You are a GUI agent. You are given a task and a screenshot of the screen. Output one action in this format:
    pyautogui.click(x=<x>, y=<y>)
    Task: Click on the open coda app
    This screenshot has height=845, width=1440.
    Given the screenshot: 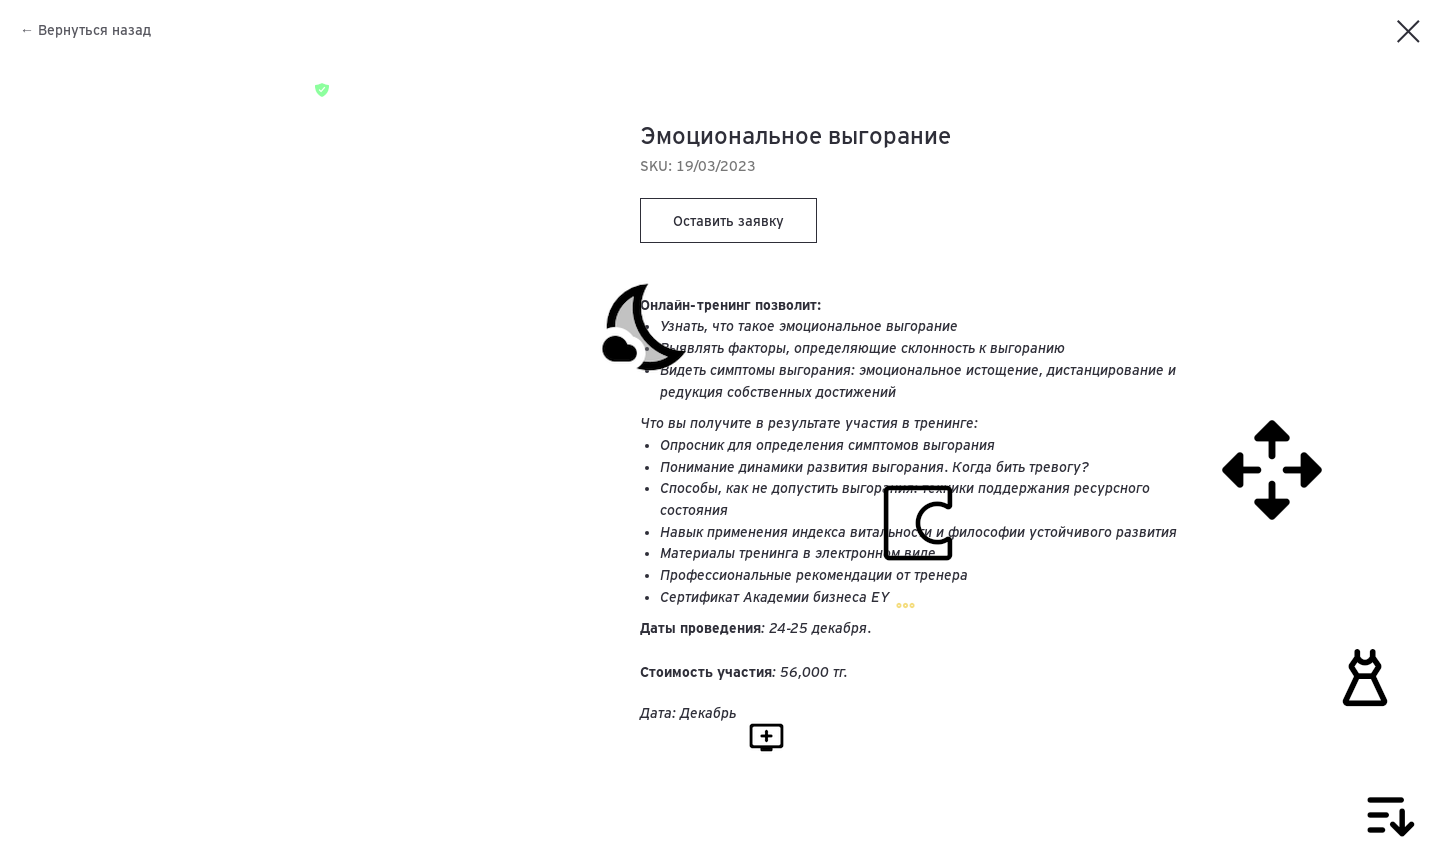 What is the action you would take?
    pyautogui.click(x=918, y=523)
    